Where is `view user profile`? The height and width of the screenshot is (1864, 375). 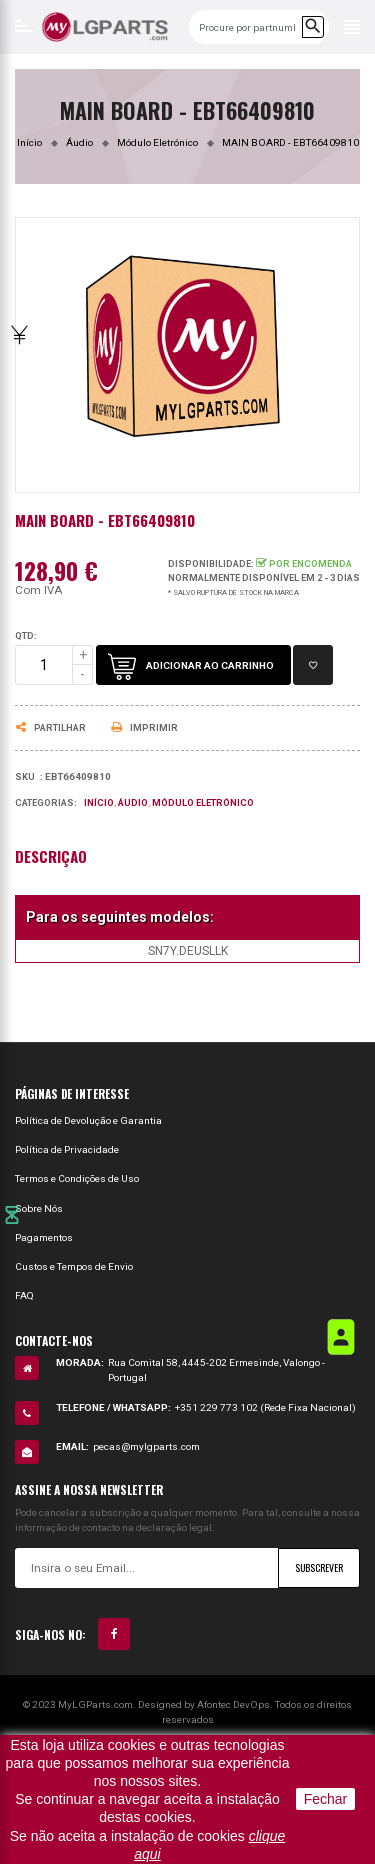 view user profile is located at coordinates (341, 1337).